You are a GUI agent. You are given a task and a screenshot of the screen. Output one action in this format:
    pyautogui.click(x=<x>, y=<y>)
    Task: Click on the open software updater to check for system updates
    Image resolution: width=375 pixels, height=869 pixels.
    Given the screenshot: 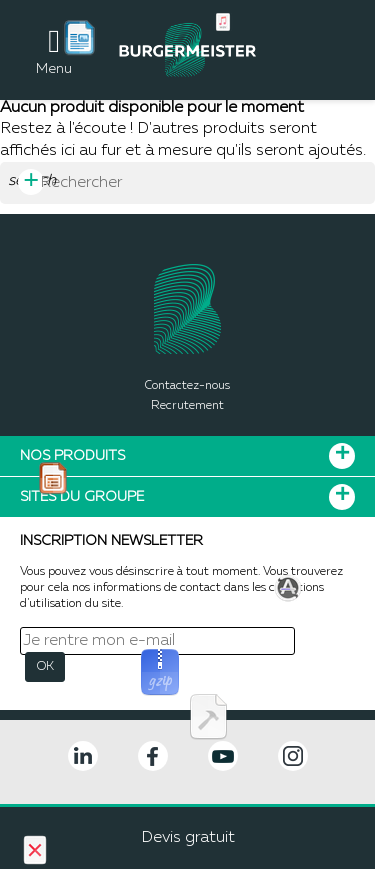 What is the action you would take?
    pyautogui.click(x=288, y=588)
    